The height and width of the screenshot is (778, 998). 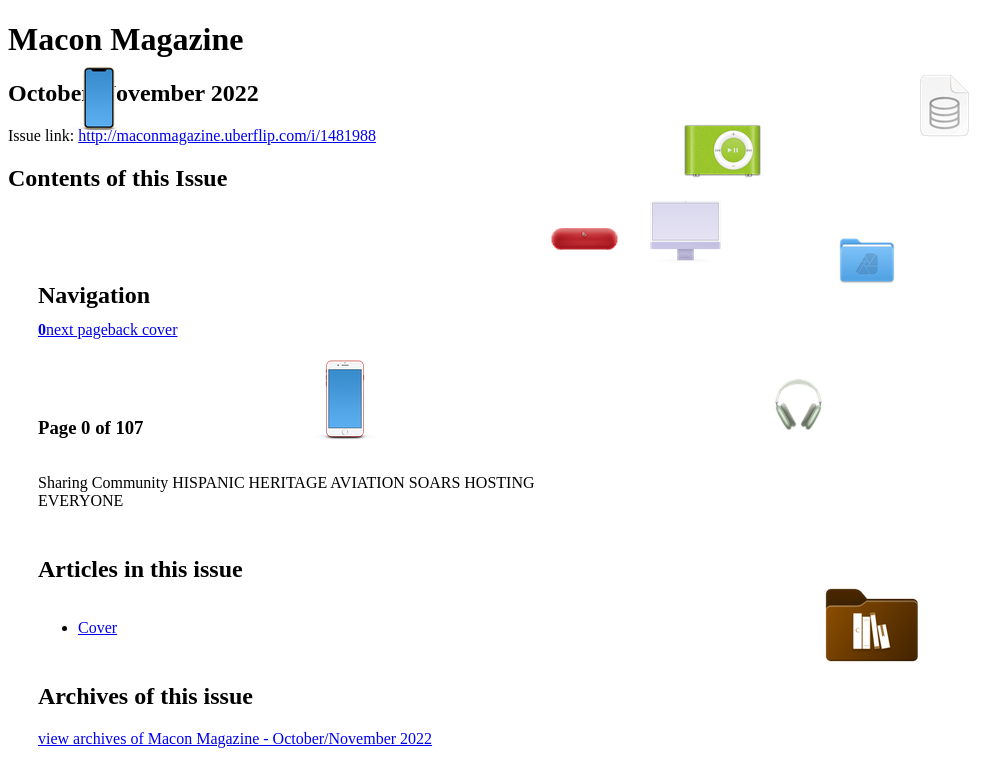 What do you see at coordinates (798, 404) in the screenshot?
I see `bluetooth headphones connected successfully` at bounding box center [798, 404].